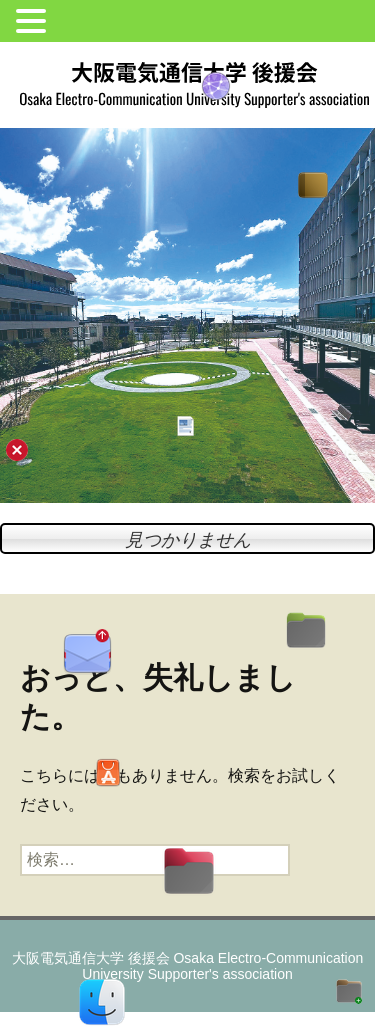  What do you see at coordinates (186, 426) in the screenshot?
I see `select all content in the current document` at bounding box center [186, 426].